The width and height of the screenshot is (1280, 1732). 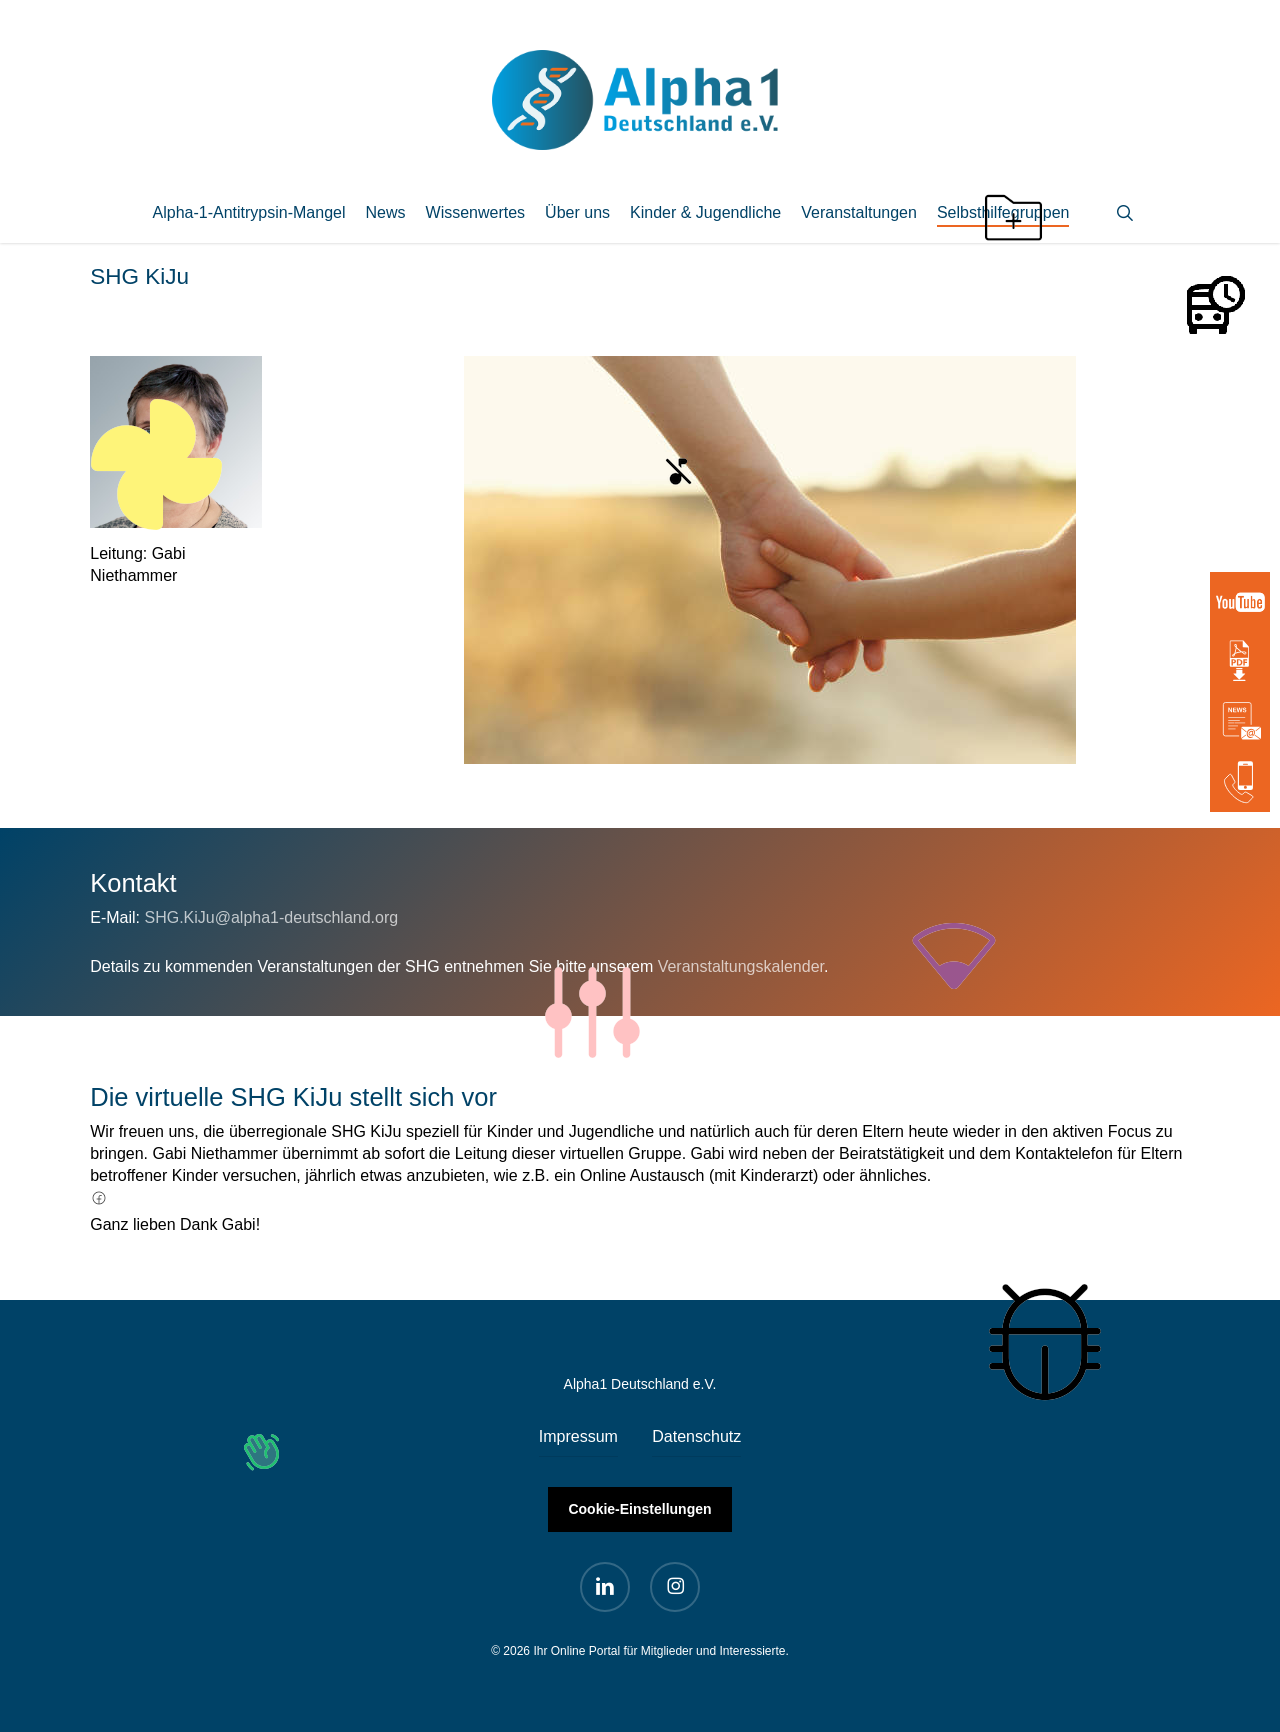 I want to click on access wind or renewable energy settings, so click(x=156, y=464).